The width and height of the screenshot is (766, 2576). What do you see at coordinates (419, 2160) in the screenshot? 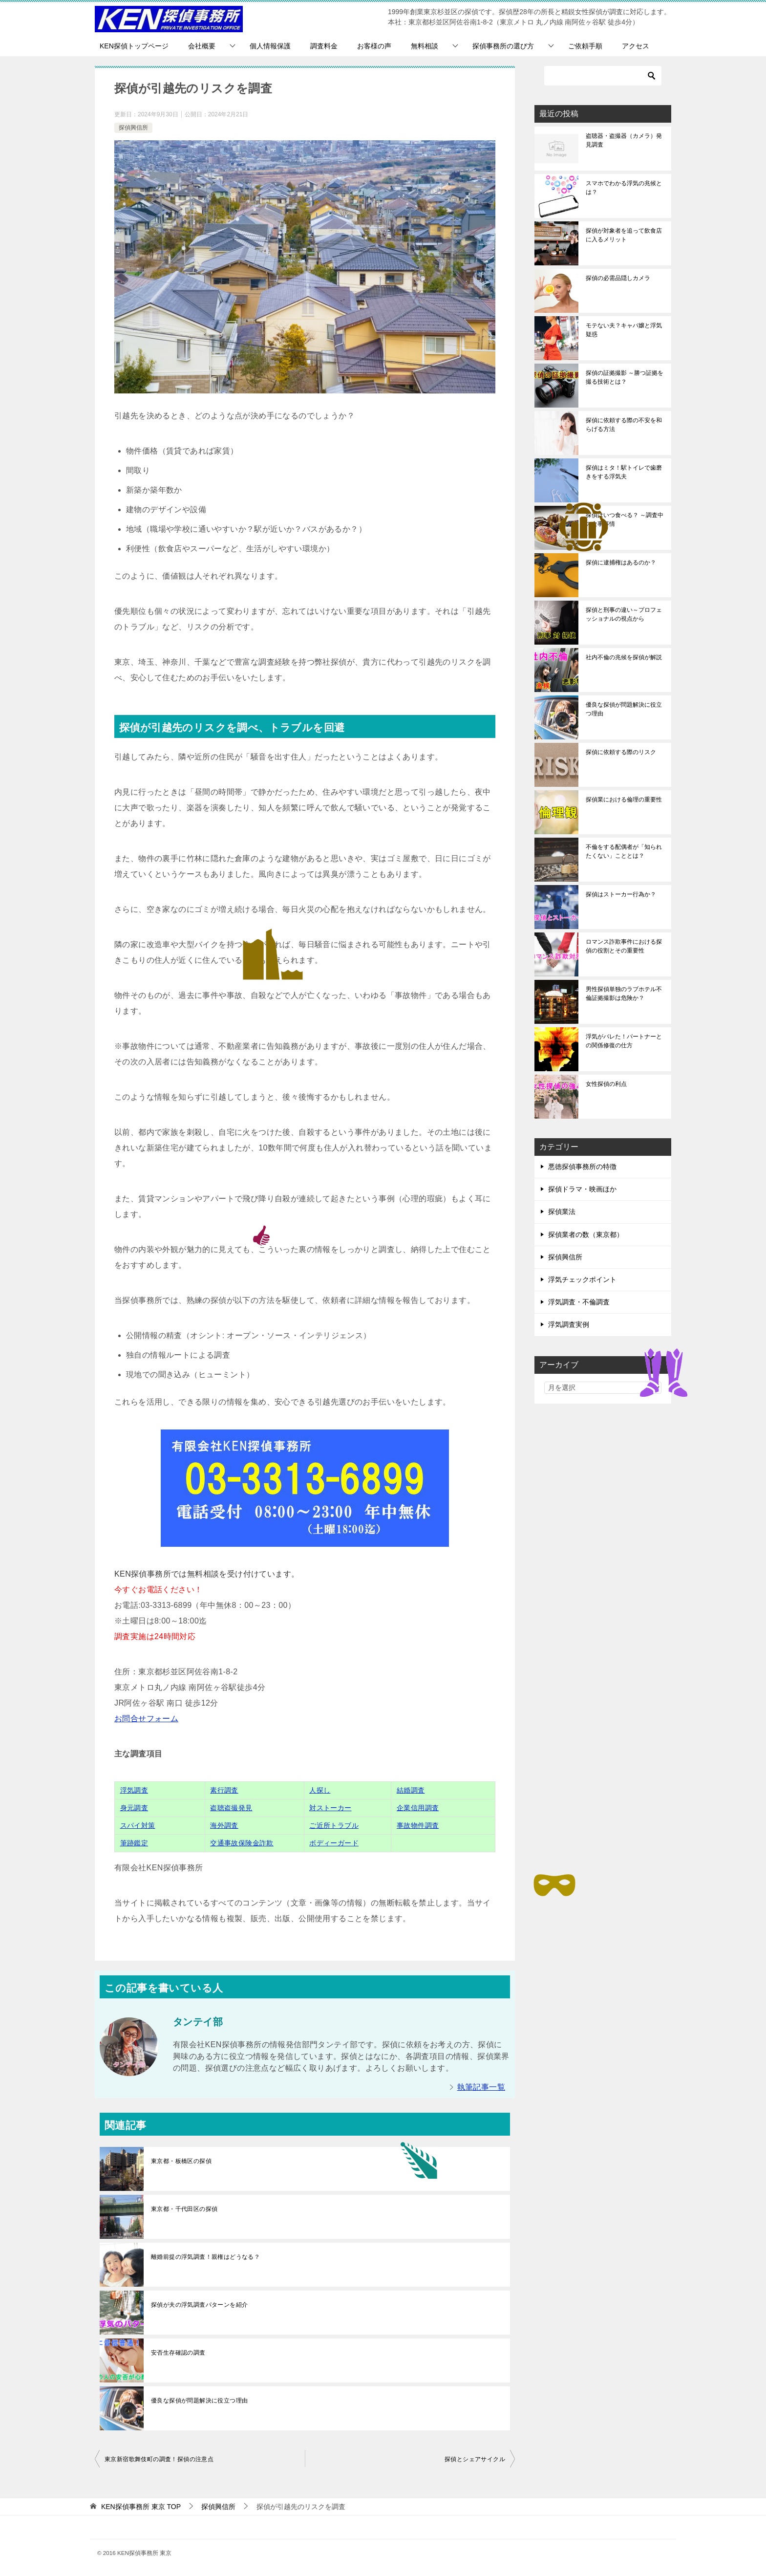
I see `activate beam or energy attack` at bounding box center [419, 2160].